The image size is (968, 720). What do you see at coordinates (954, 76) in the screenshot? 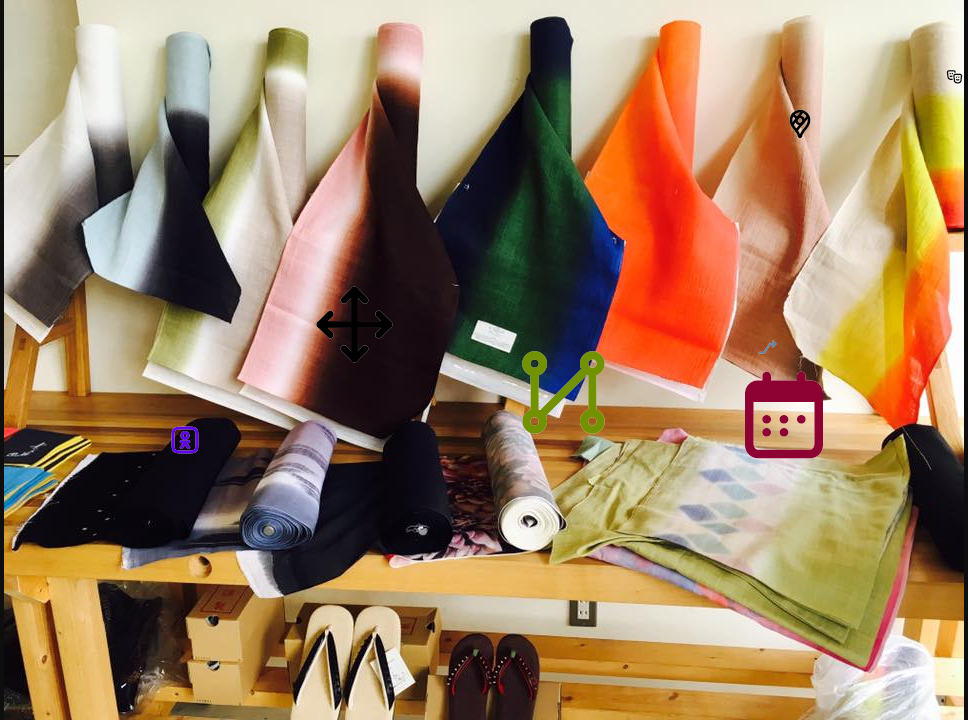
I see `access theater or entertainment options` at bounding box center [954, 76].